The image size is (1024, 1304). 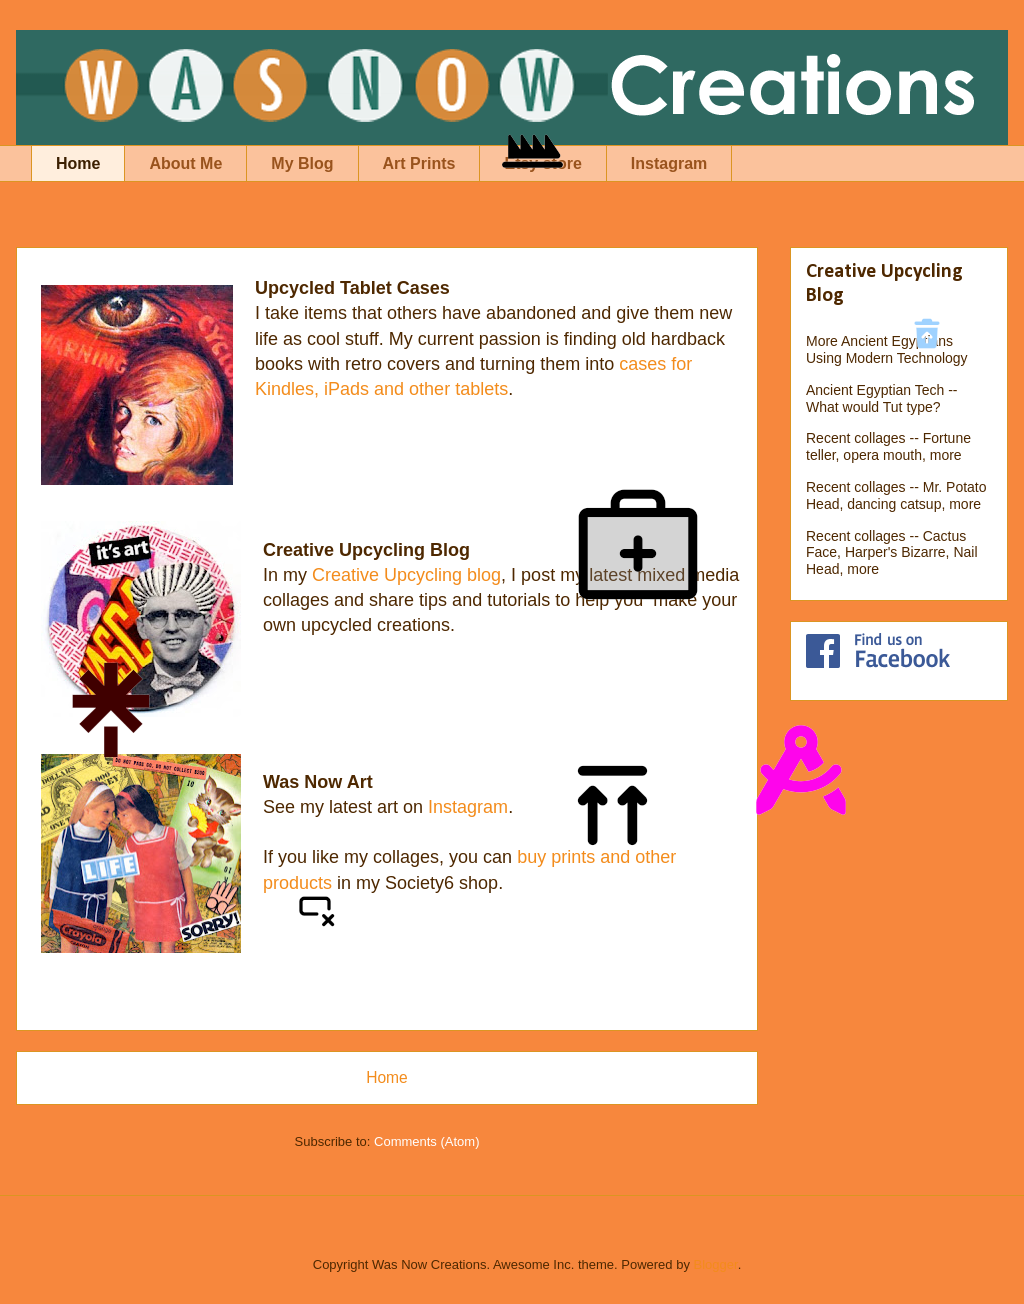 What do you see at coordinates (315, 907) in the screenshot?
I see `clear input field` at bounding box center [315, 907].